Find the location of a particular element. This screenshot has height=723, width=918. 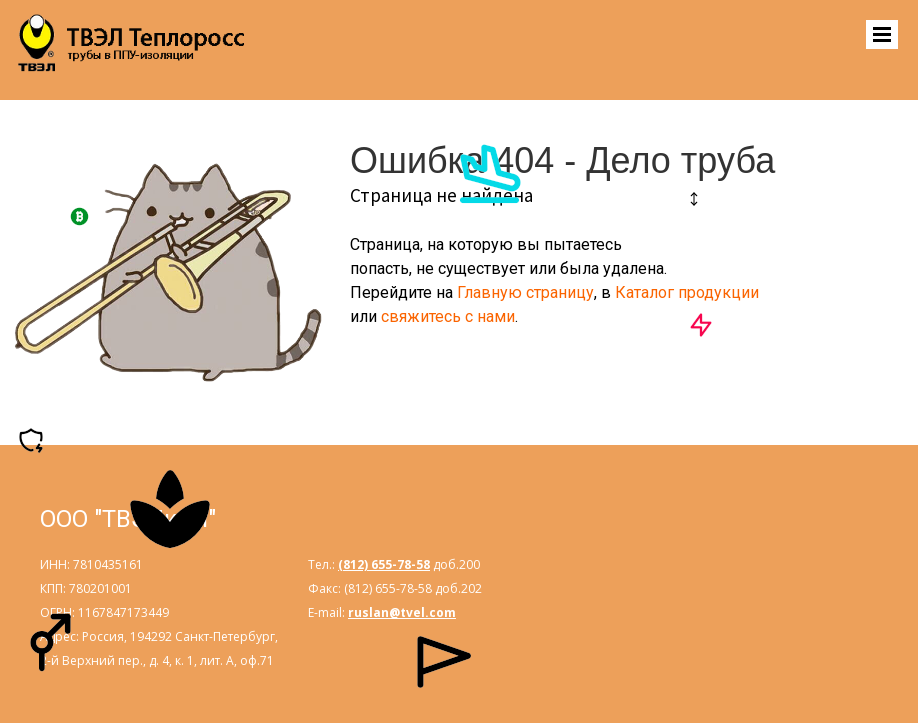

resize element vertically is located at coordinates (694, 199).